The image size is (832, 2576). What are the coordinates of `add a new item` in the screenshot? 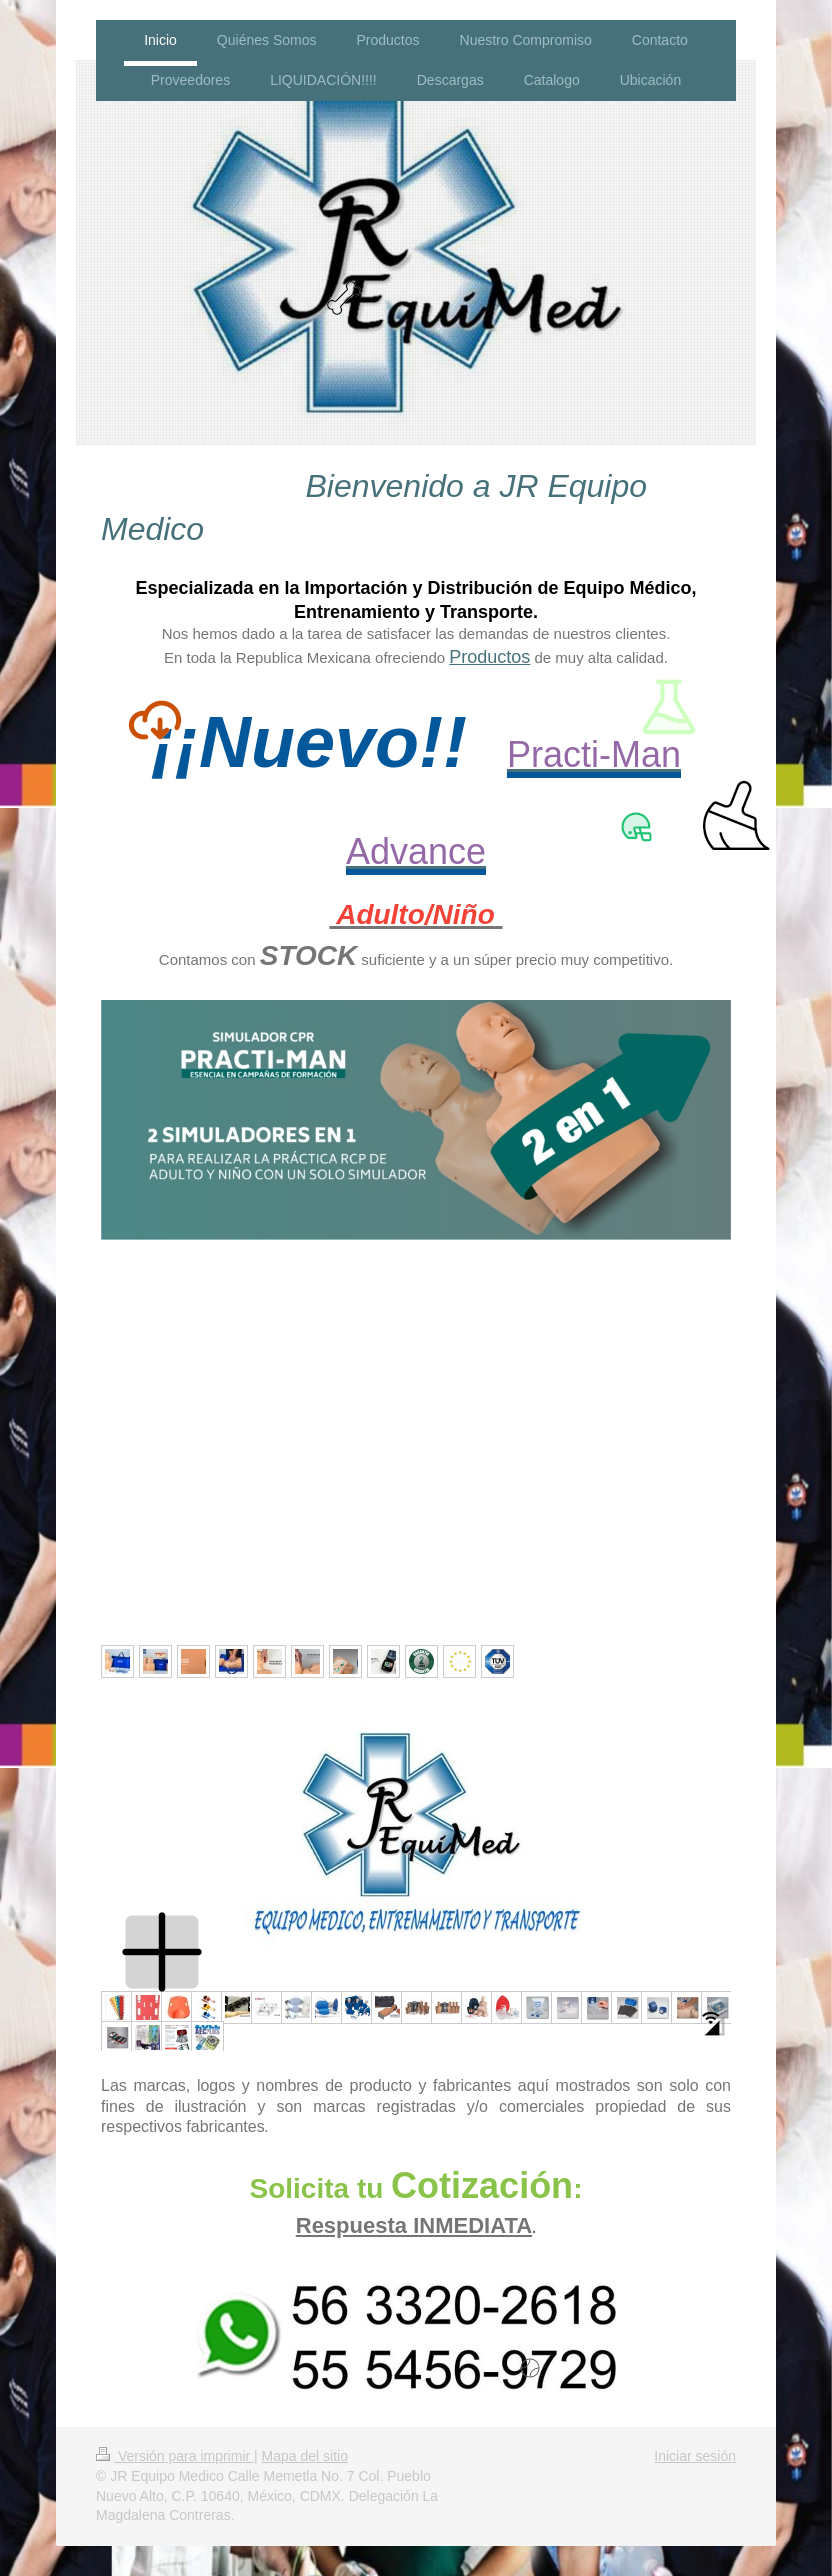 It's located at (162, 1952).